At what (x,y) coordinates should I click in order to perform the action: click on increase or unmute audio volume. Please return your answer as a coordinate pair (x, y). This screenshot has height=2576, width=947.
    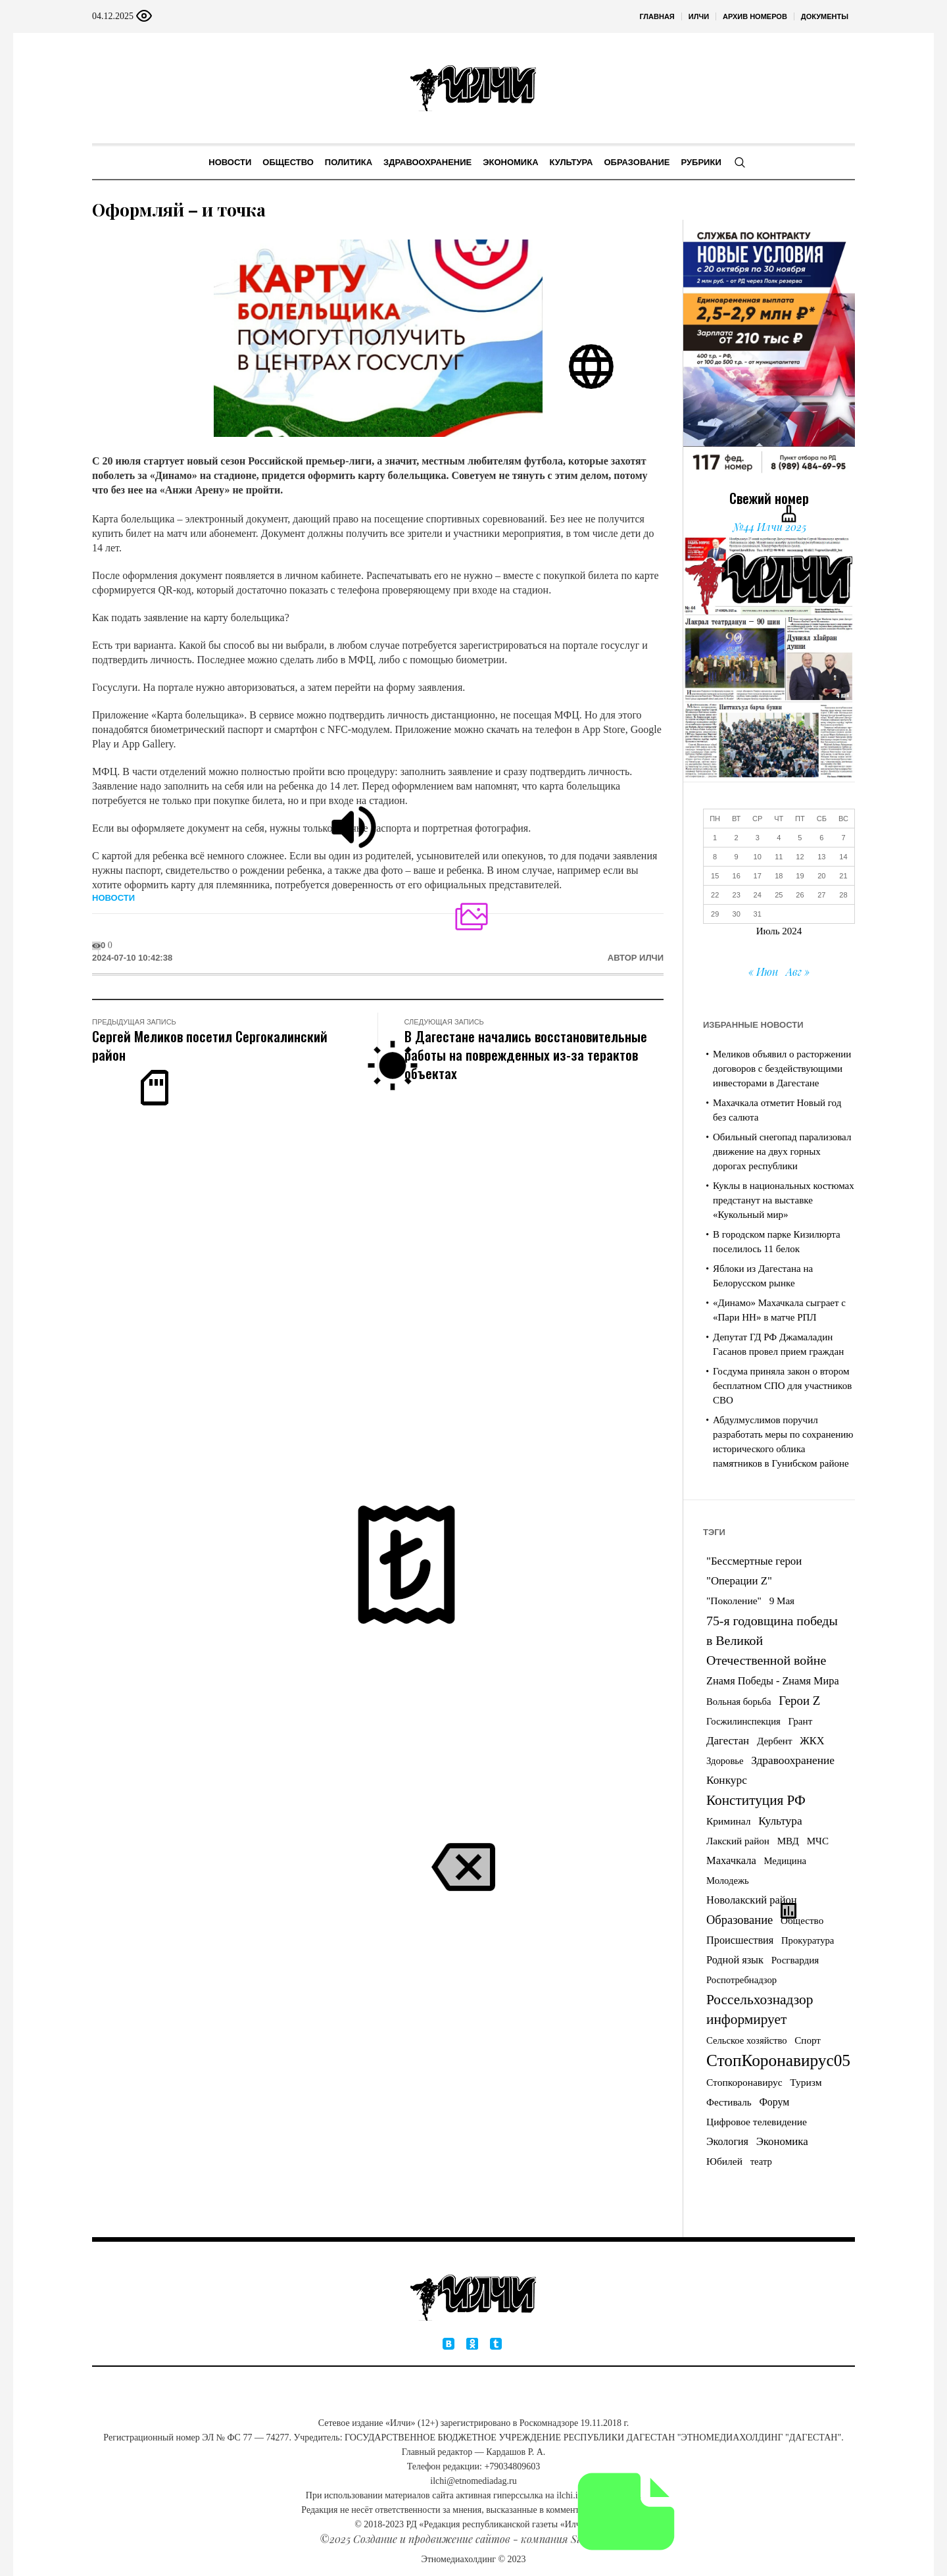
    Looking at the image, I should click on (354, 827).